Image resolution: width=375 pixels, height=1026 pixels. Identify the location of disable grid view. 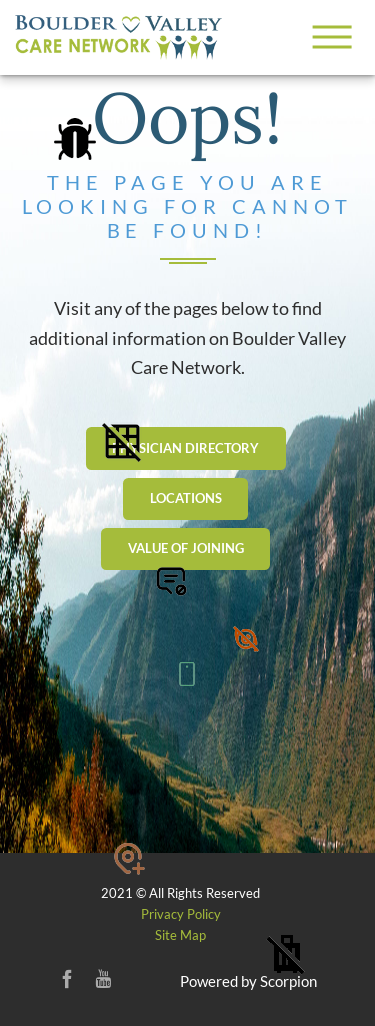
(122, 441).